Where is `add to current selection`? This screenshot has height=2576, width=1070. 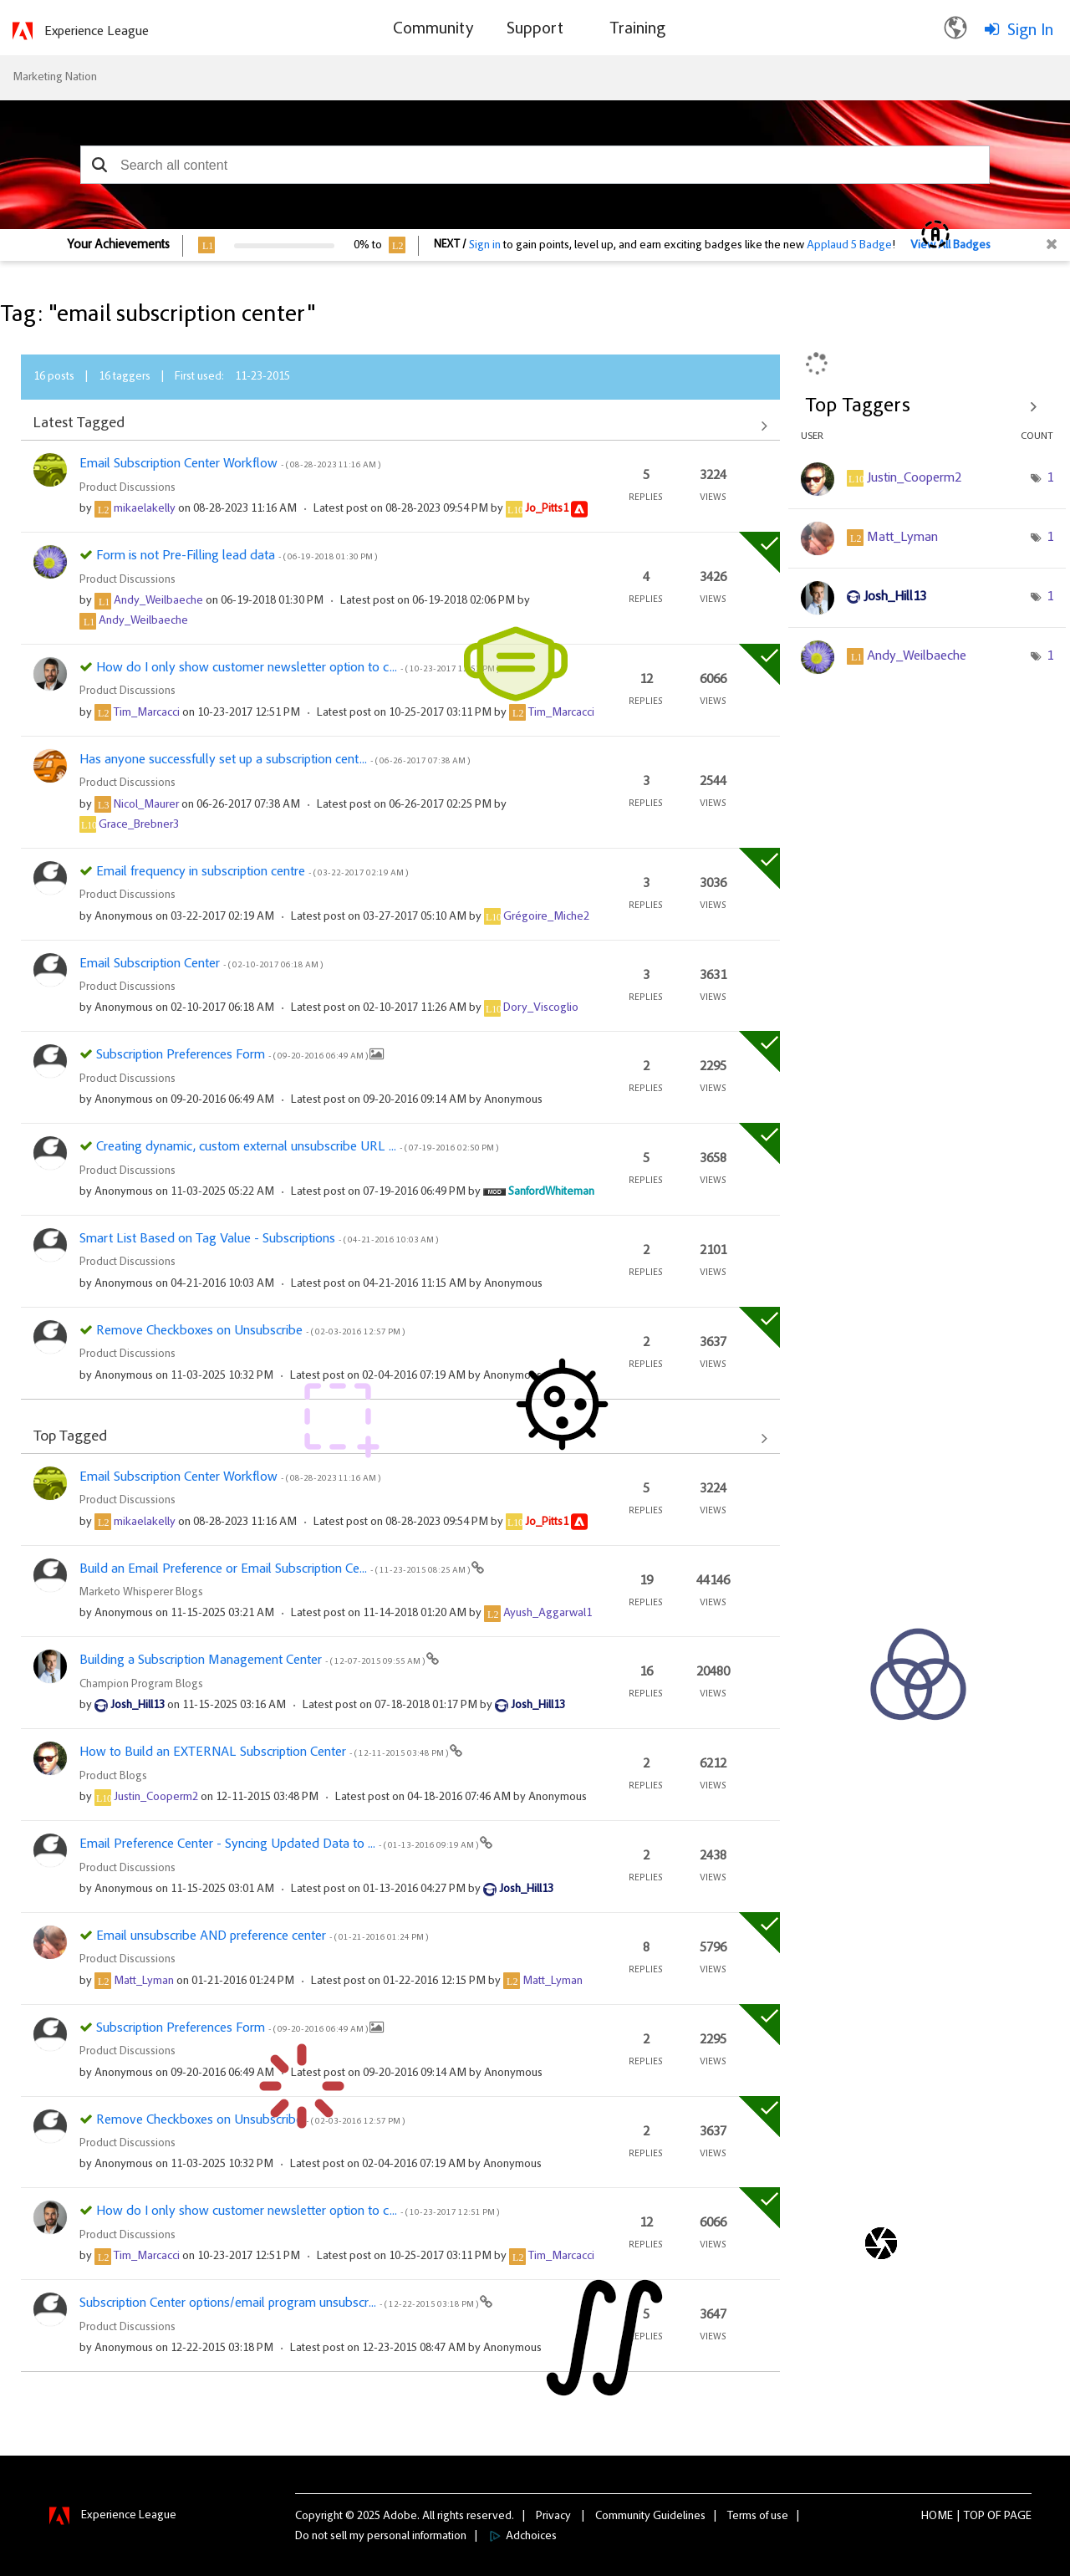
add to current selection is located at coordinates (338, 1416).